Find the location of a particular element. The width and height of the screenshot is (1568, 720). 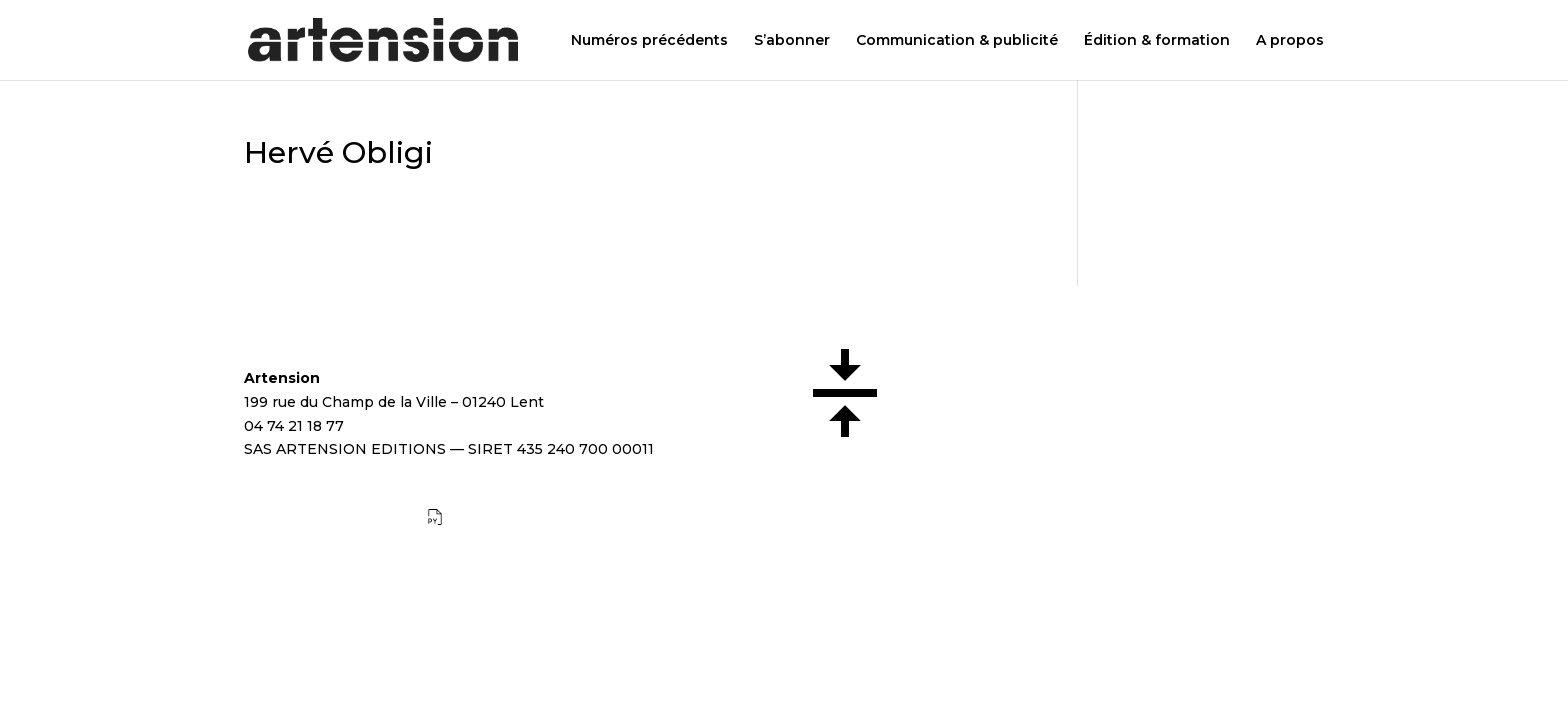

python script file is located at coordinates (435, 517).